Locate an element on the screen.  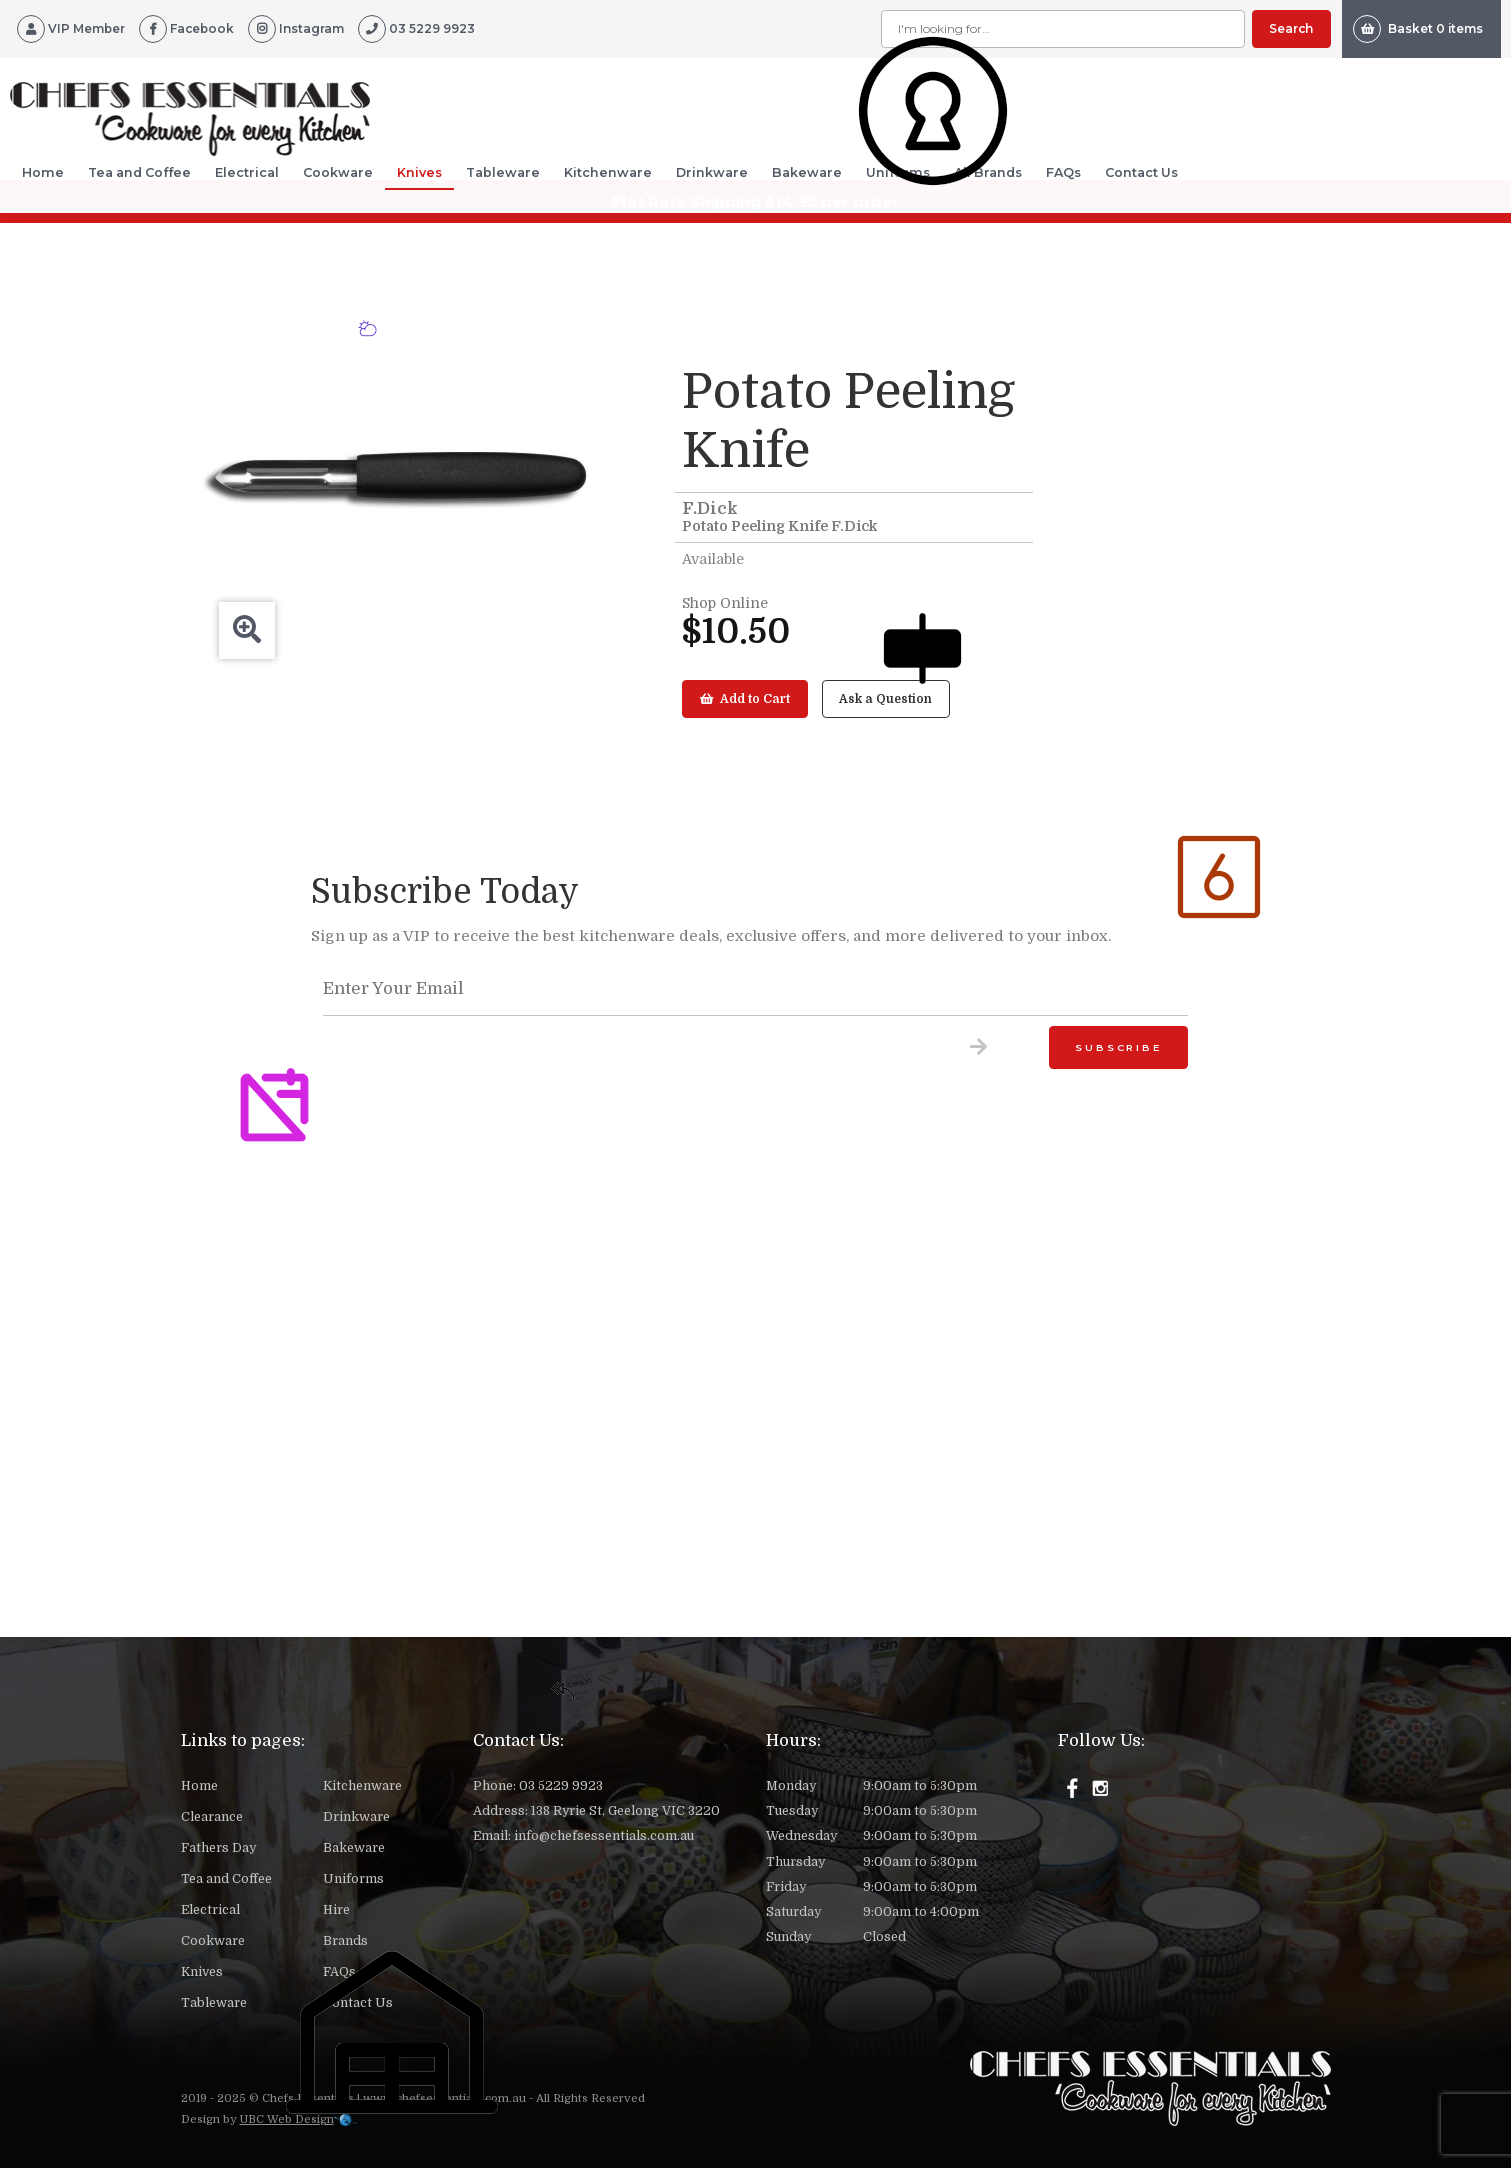
indicates calendar or scheduling is disabled is located at coordinates (274, 1107).